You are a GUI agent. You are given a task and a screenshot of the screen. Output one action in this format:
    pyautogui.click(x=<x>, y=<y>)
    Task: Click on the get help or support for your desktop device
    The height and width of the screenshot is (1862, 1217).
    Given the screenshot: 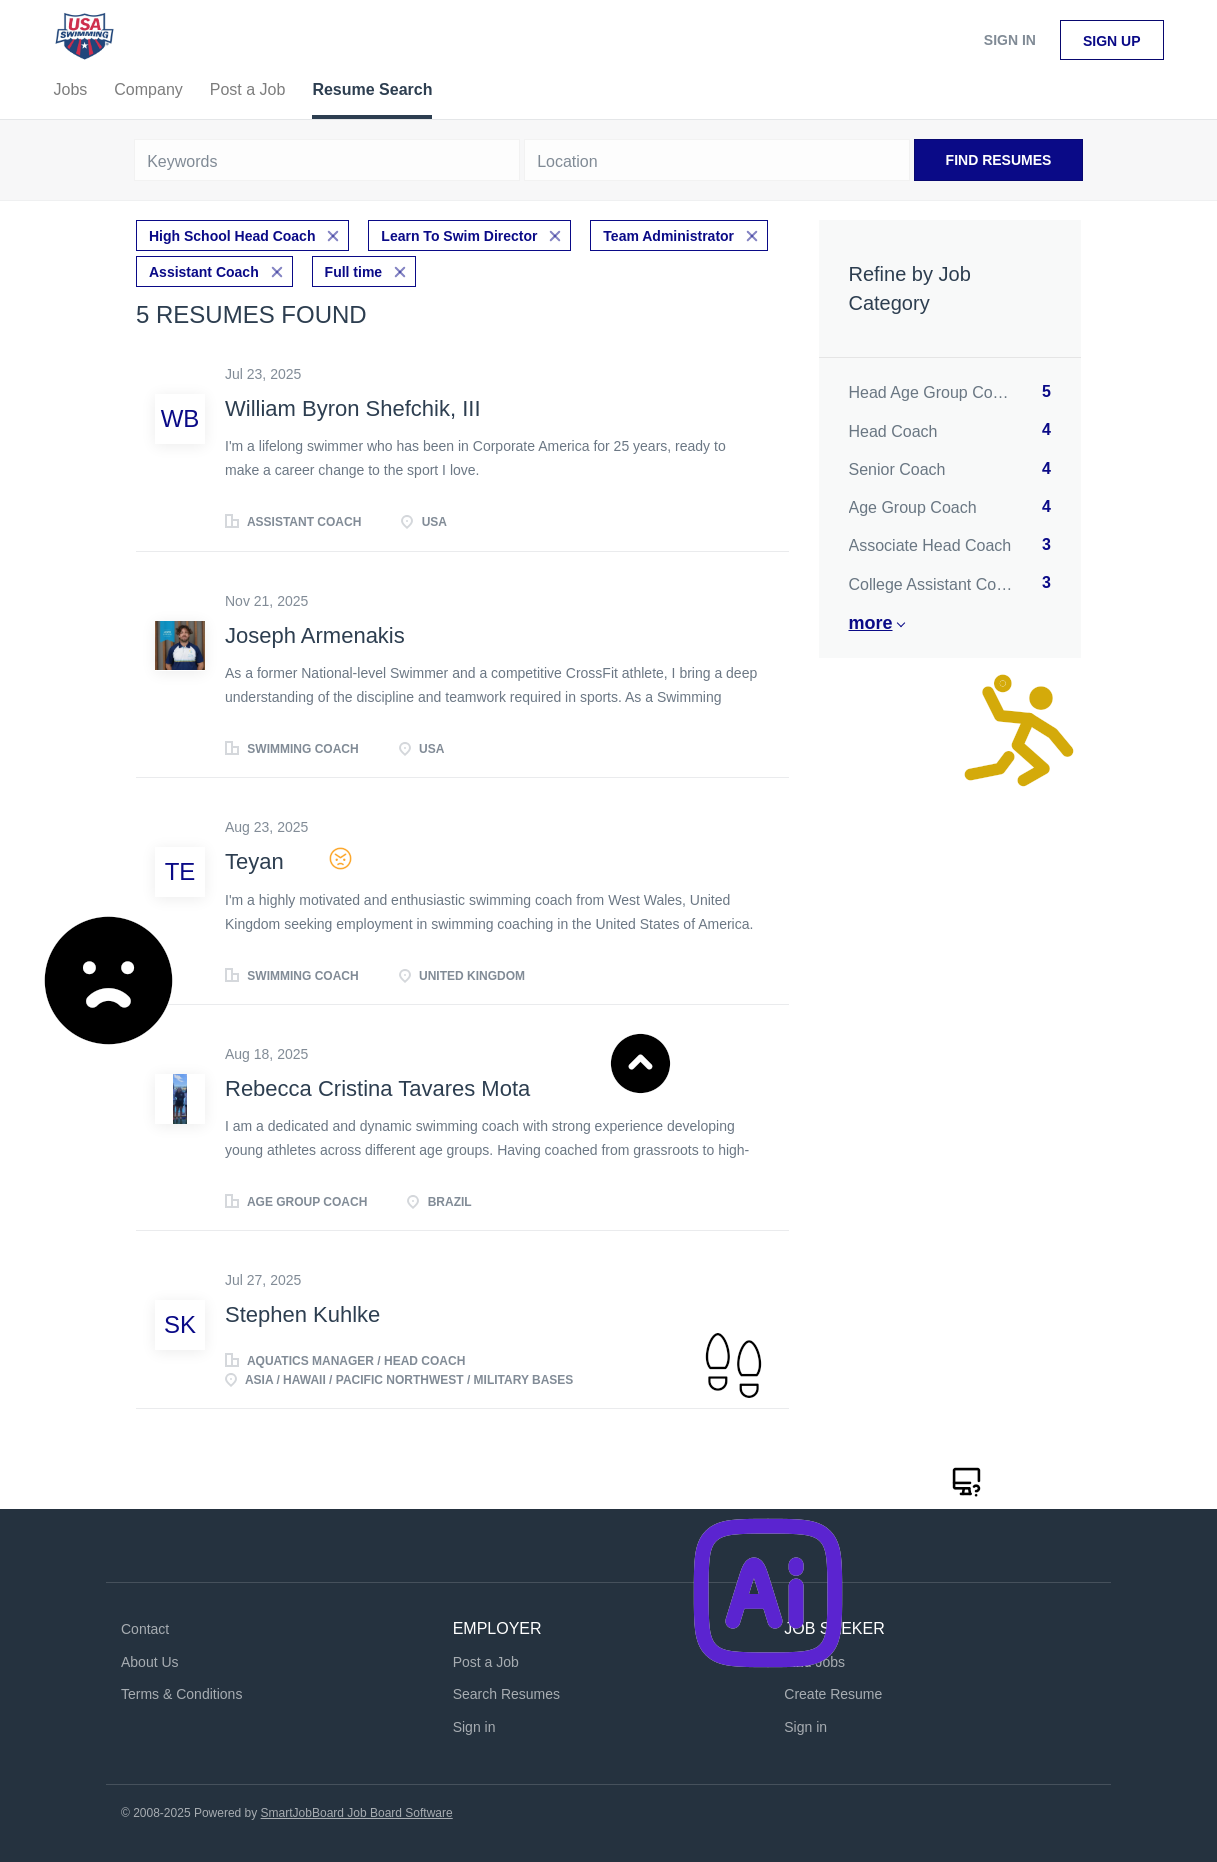 What is the action you would take?
    pyautogui.click(x=966, y=1481)
    